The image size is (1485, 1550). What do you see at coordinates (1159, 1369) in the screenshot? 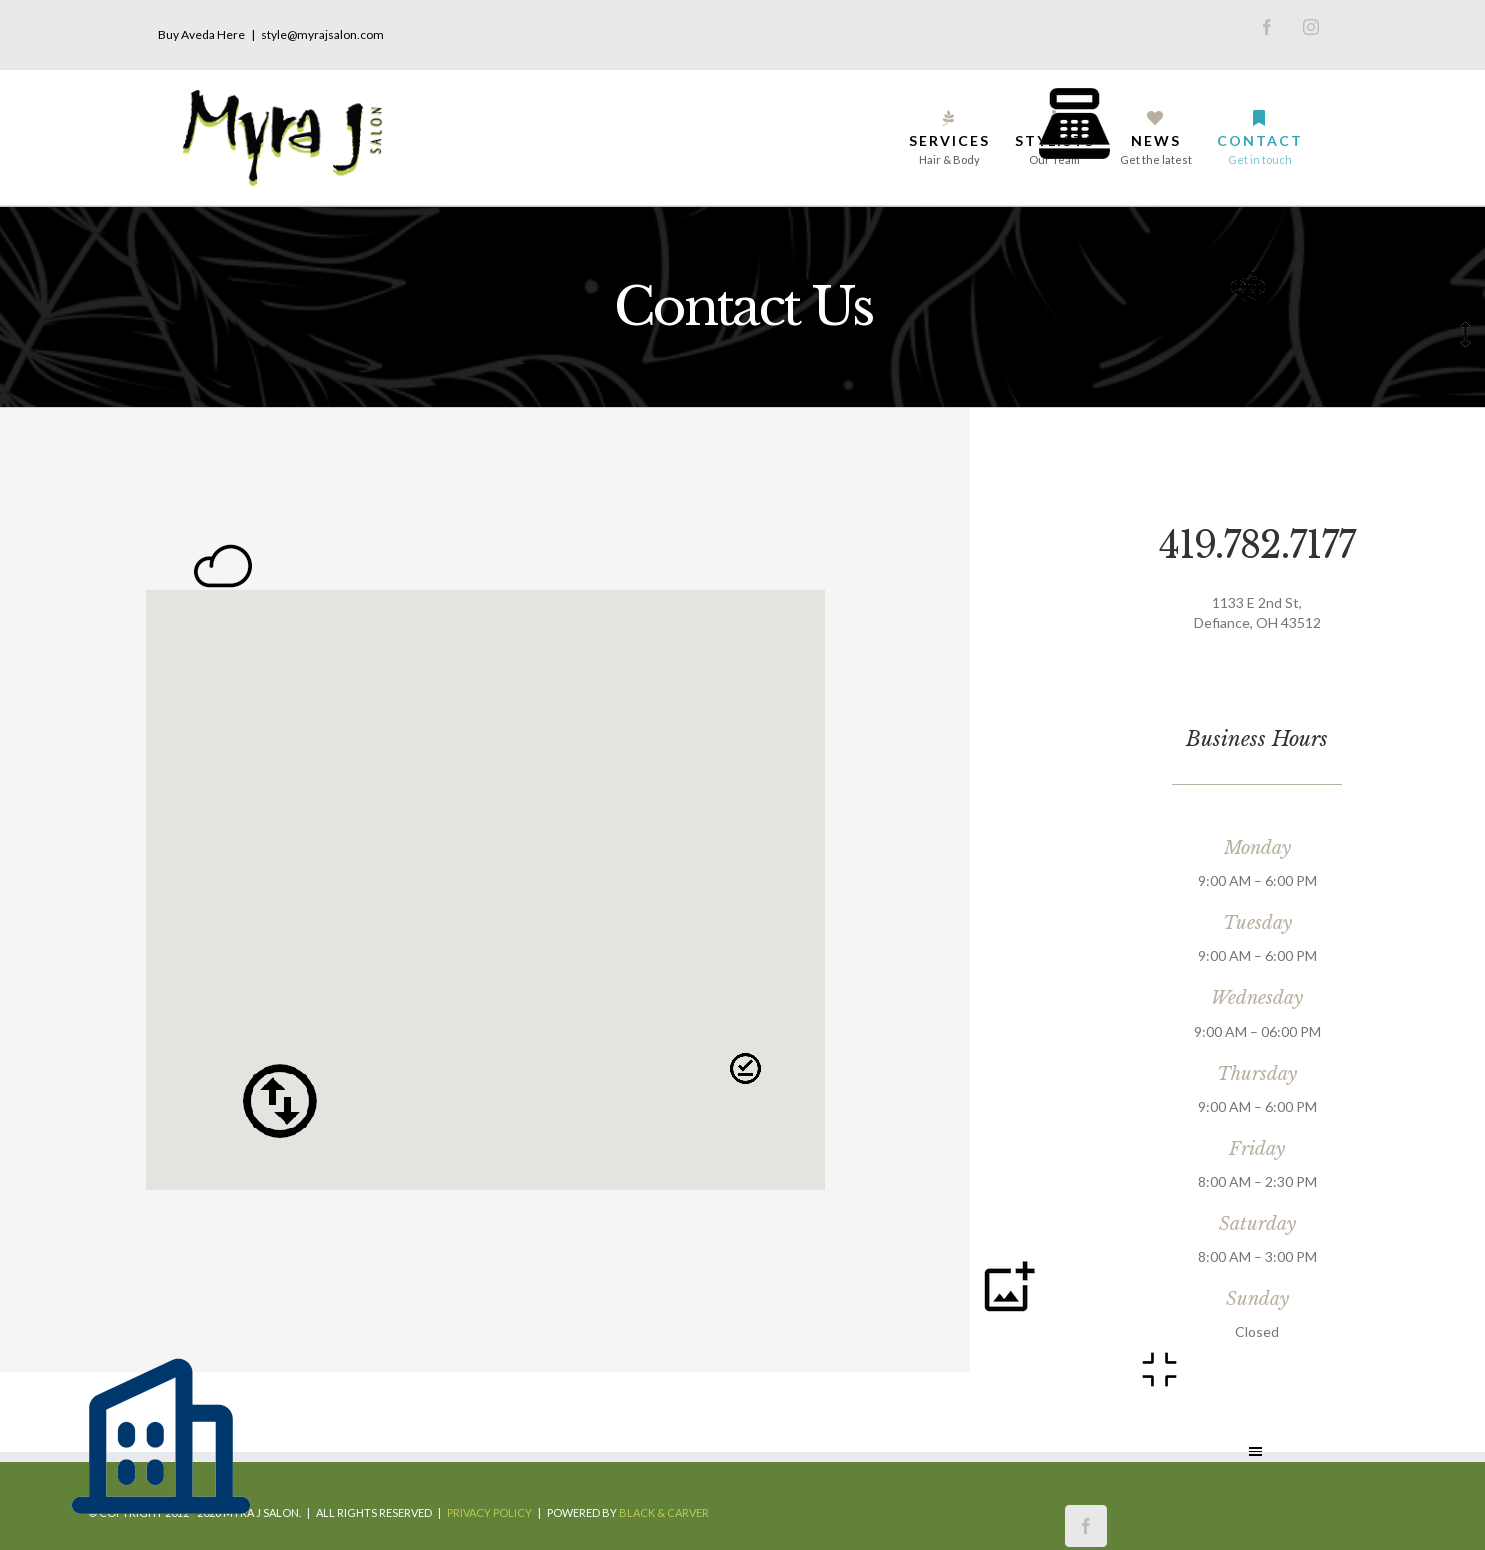
I see `exit fullscreen mode` at bounding box center [1159, 1369].